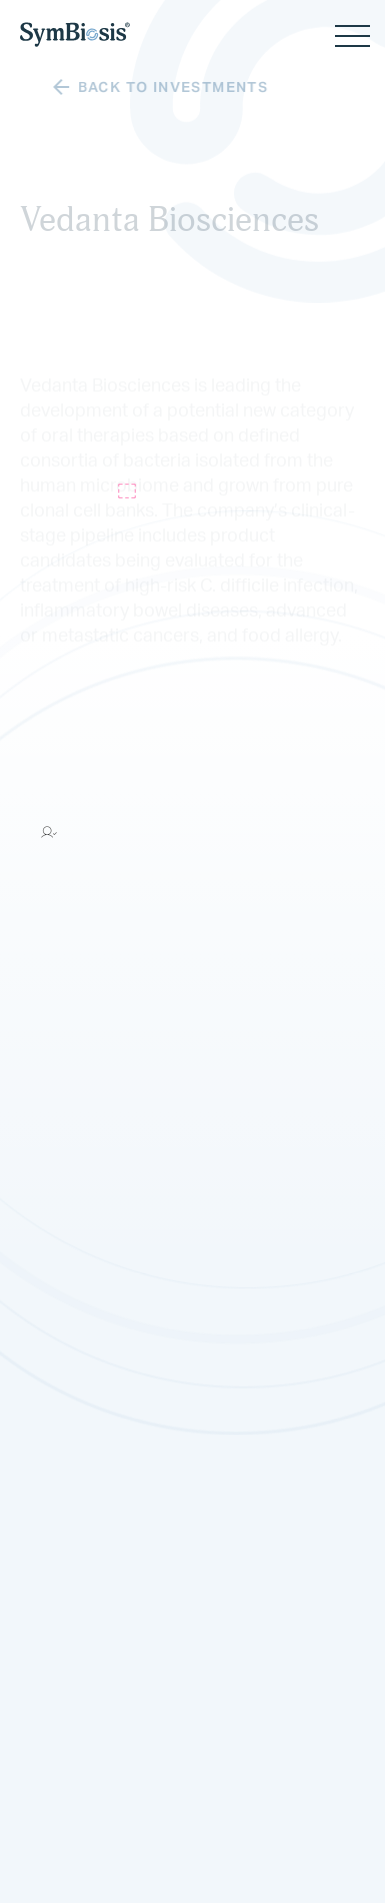  Describe the element at coordinates (48, 832) in the screenshot. I see `user verified or confirmed` at that location.